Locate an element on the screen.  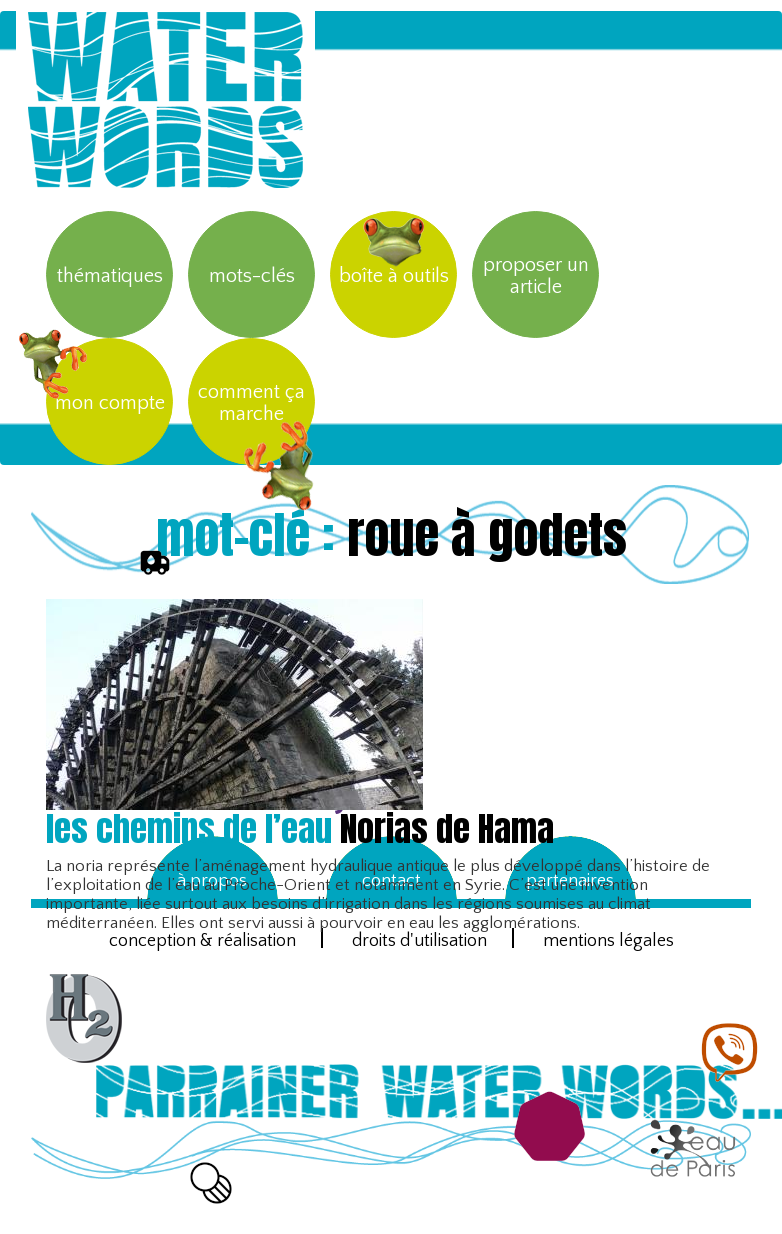
subtract or remove a shape from selection is located at coordinates (211, 1183).